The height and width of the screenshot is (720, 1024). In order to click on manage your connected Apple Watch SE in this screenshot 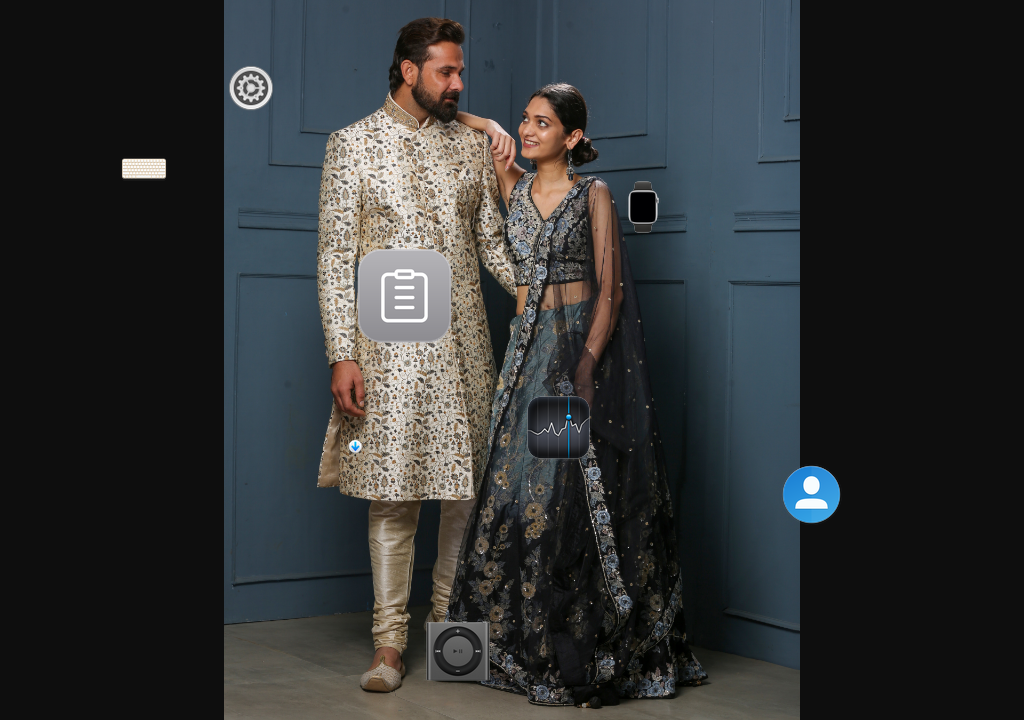, I will do `click(643, 207)`.